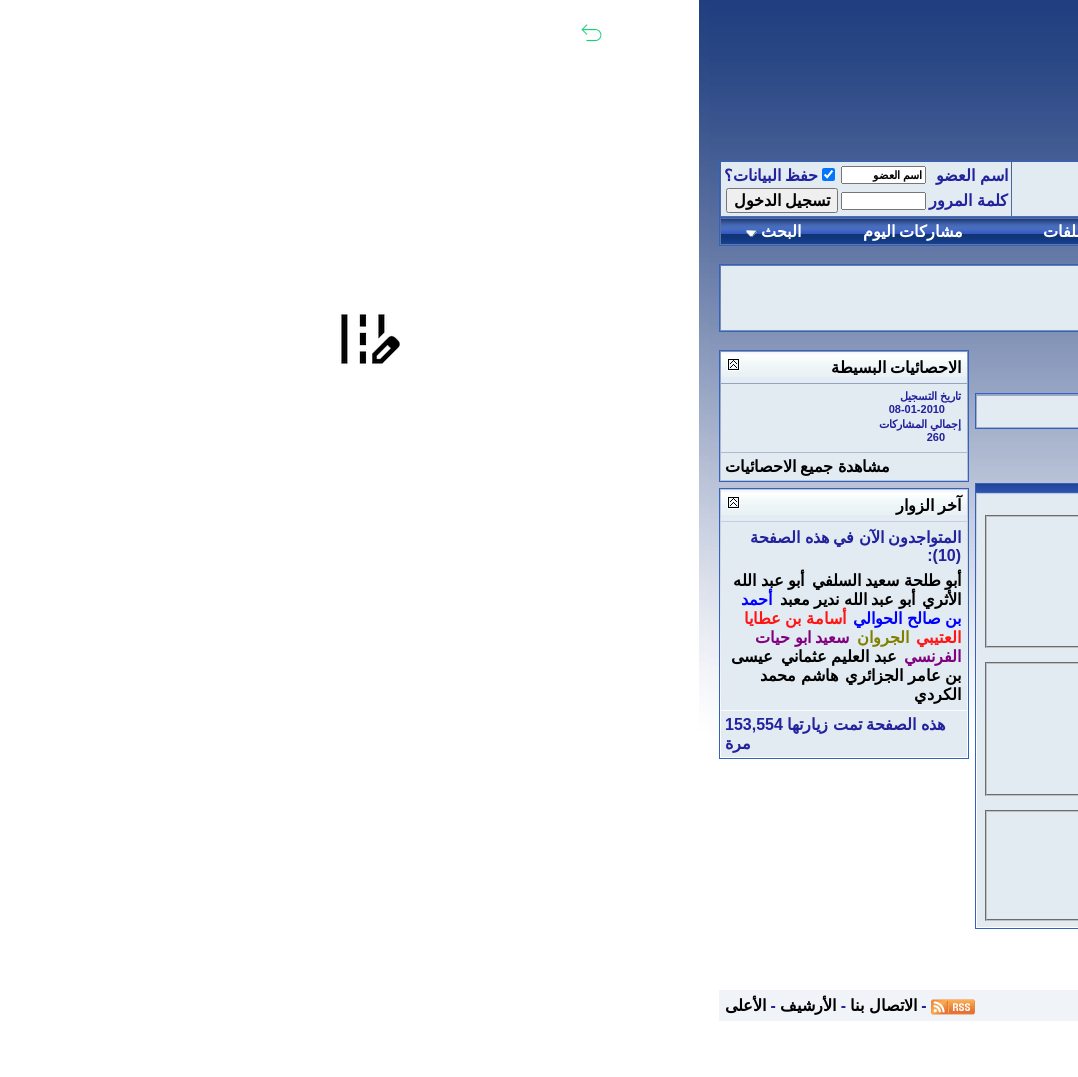 The width and height of the screenshot is (1078, 1077). Describe the element at coordinates (591, 33) in the screenshot. I see `undo previous action` at that location.